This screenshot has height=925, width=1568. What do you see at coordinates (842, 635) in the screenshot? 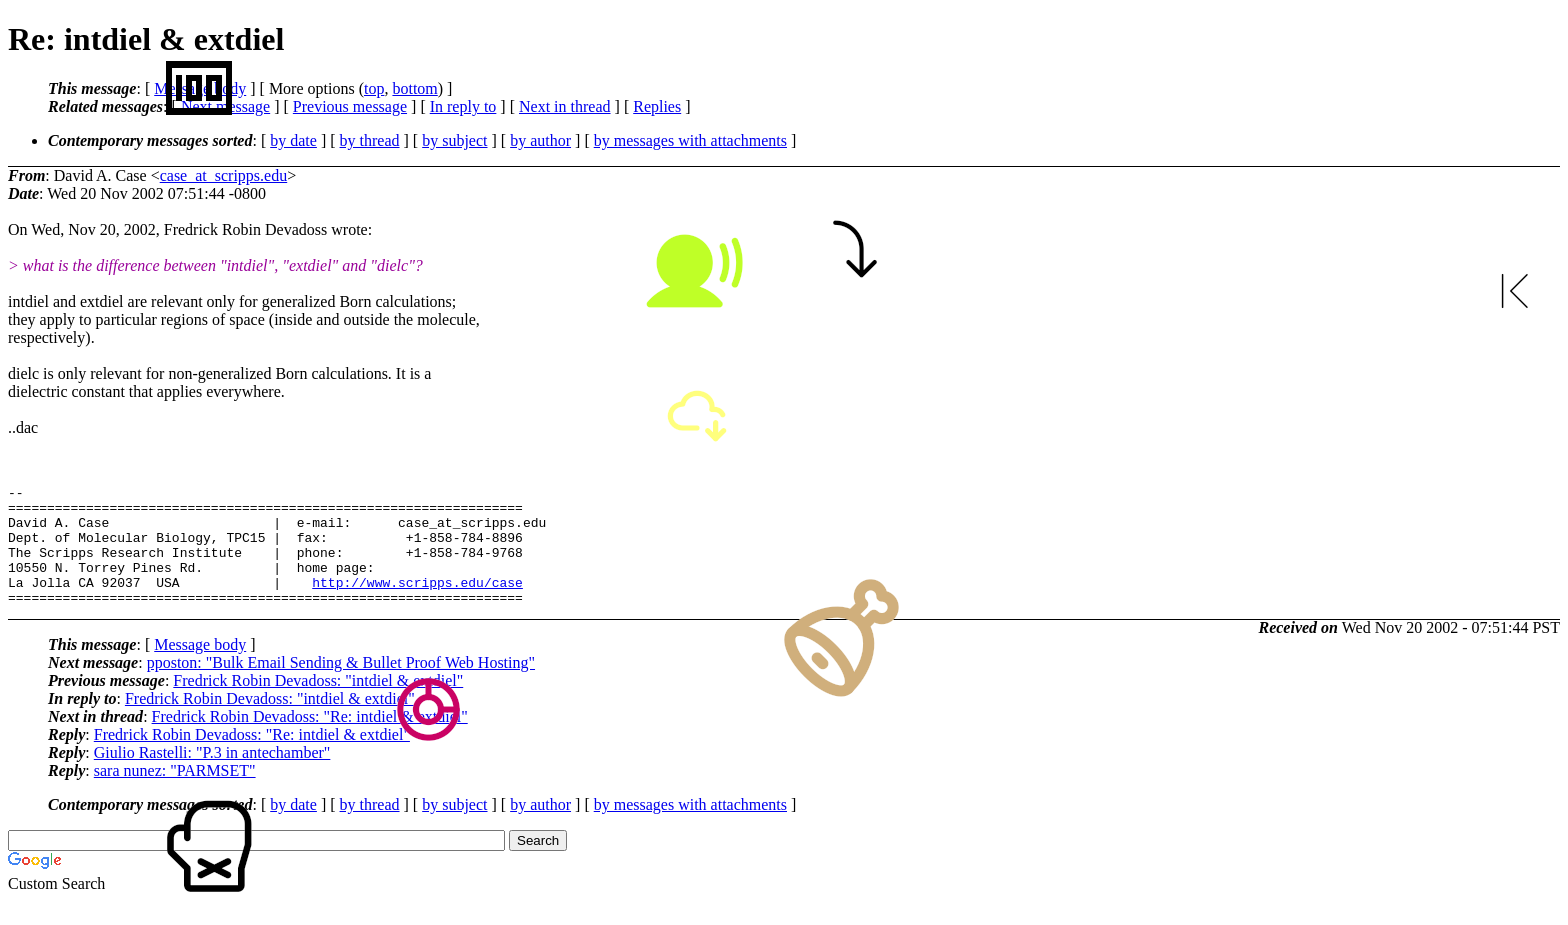
I see `filter recipes by meat dishes` at bounding box center [842, 635].